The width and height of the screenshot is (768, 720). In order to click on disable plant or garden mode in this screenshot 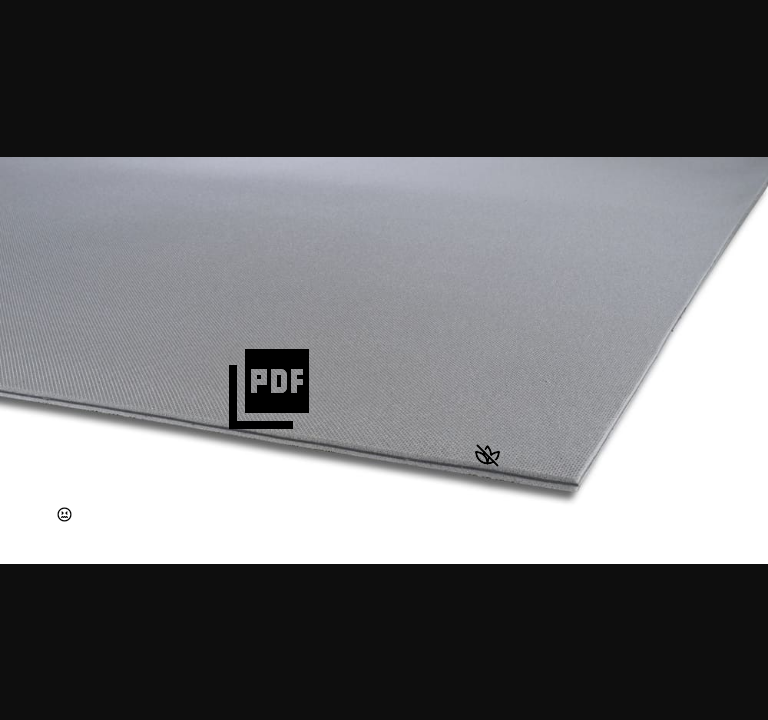, I will do `click(487, 455)`.